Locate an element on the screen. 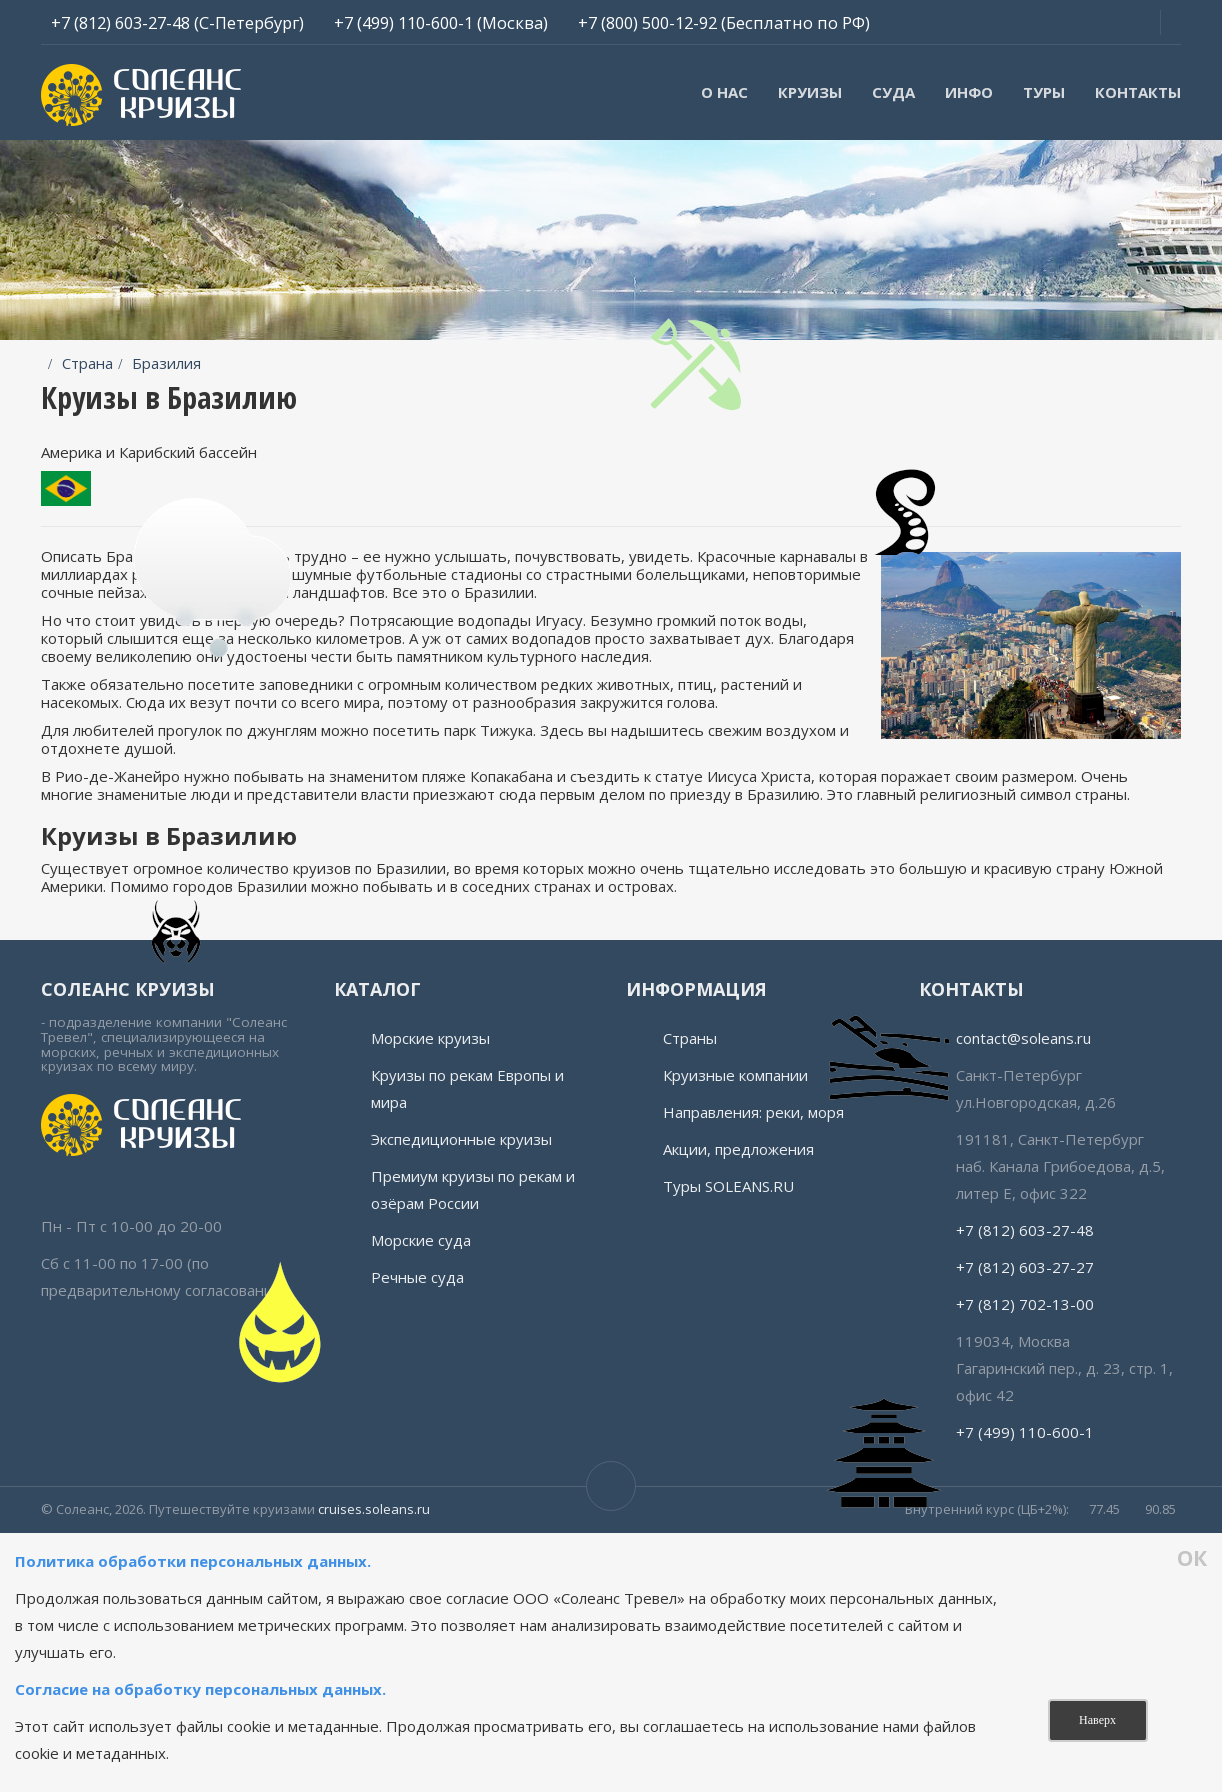 This screenshot has height=1792, width=1222. indicates scattered snow weather conditions is located at coordinates (212, 577).